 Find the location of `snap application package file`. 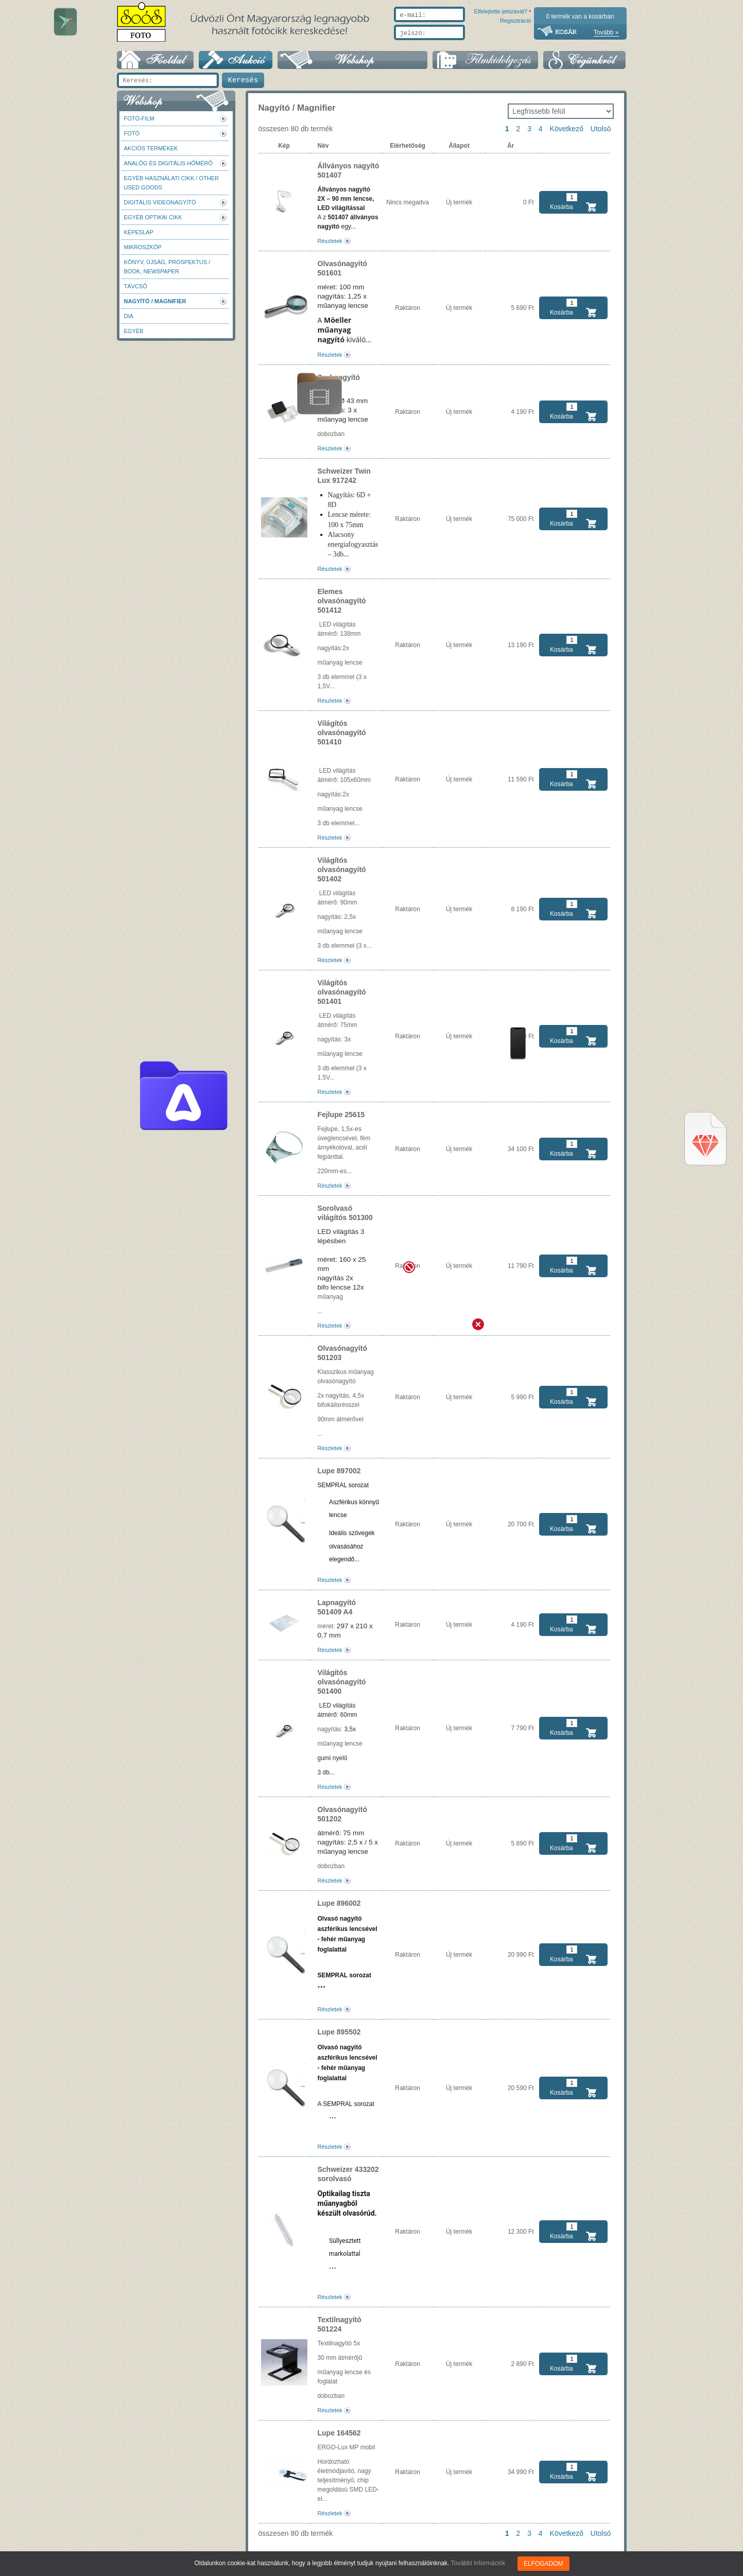

snap application package file is located at coordinates (65, 22).